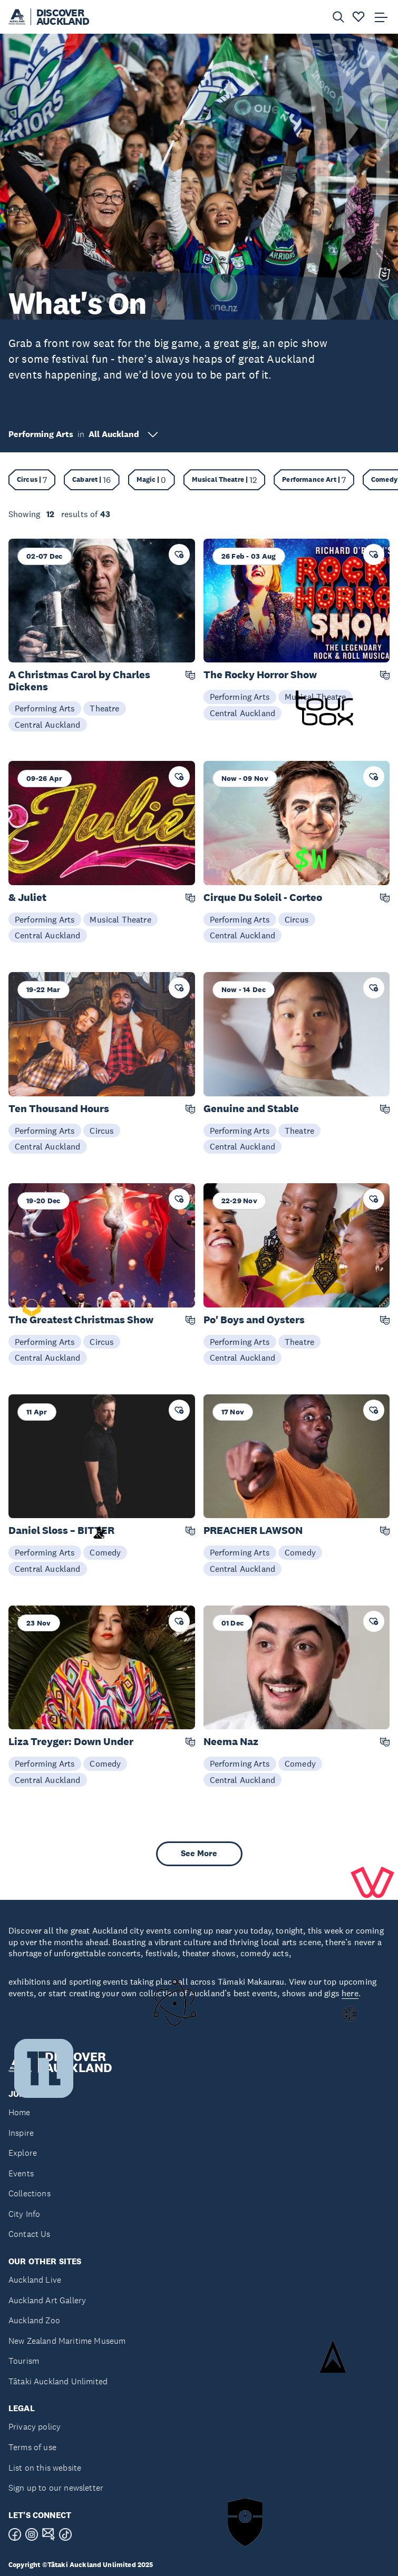  What do you see at coordinates (333, 2356) in the screenshot?
I see `lucia authentication service logo` at bounding box center [333, 2356].